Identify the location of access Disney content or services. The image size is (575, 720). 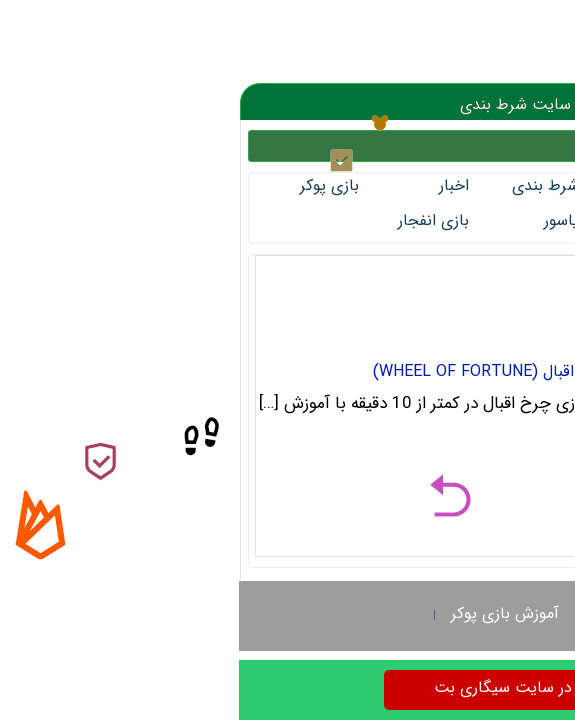
(380, 123).